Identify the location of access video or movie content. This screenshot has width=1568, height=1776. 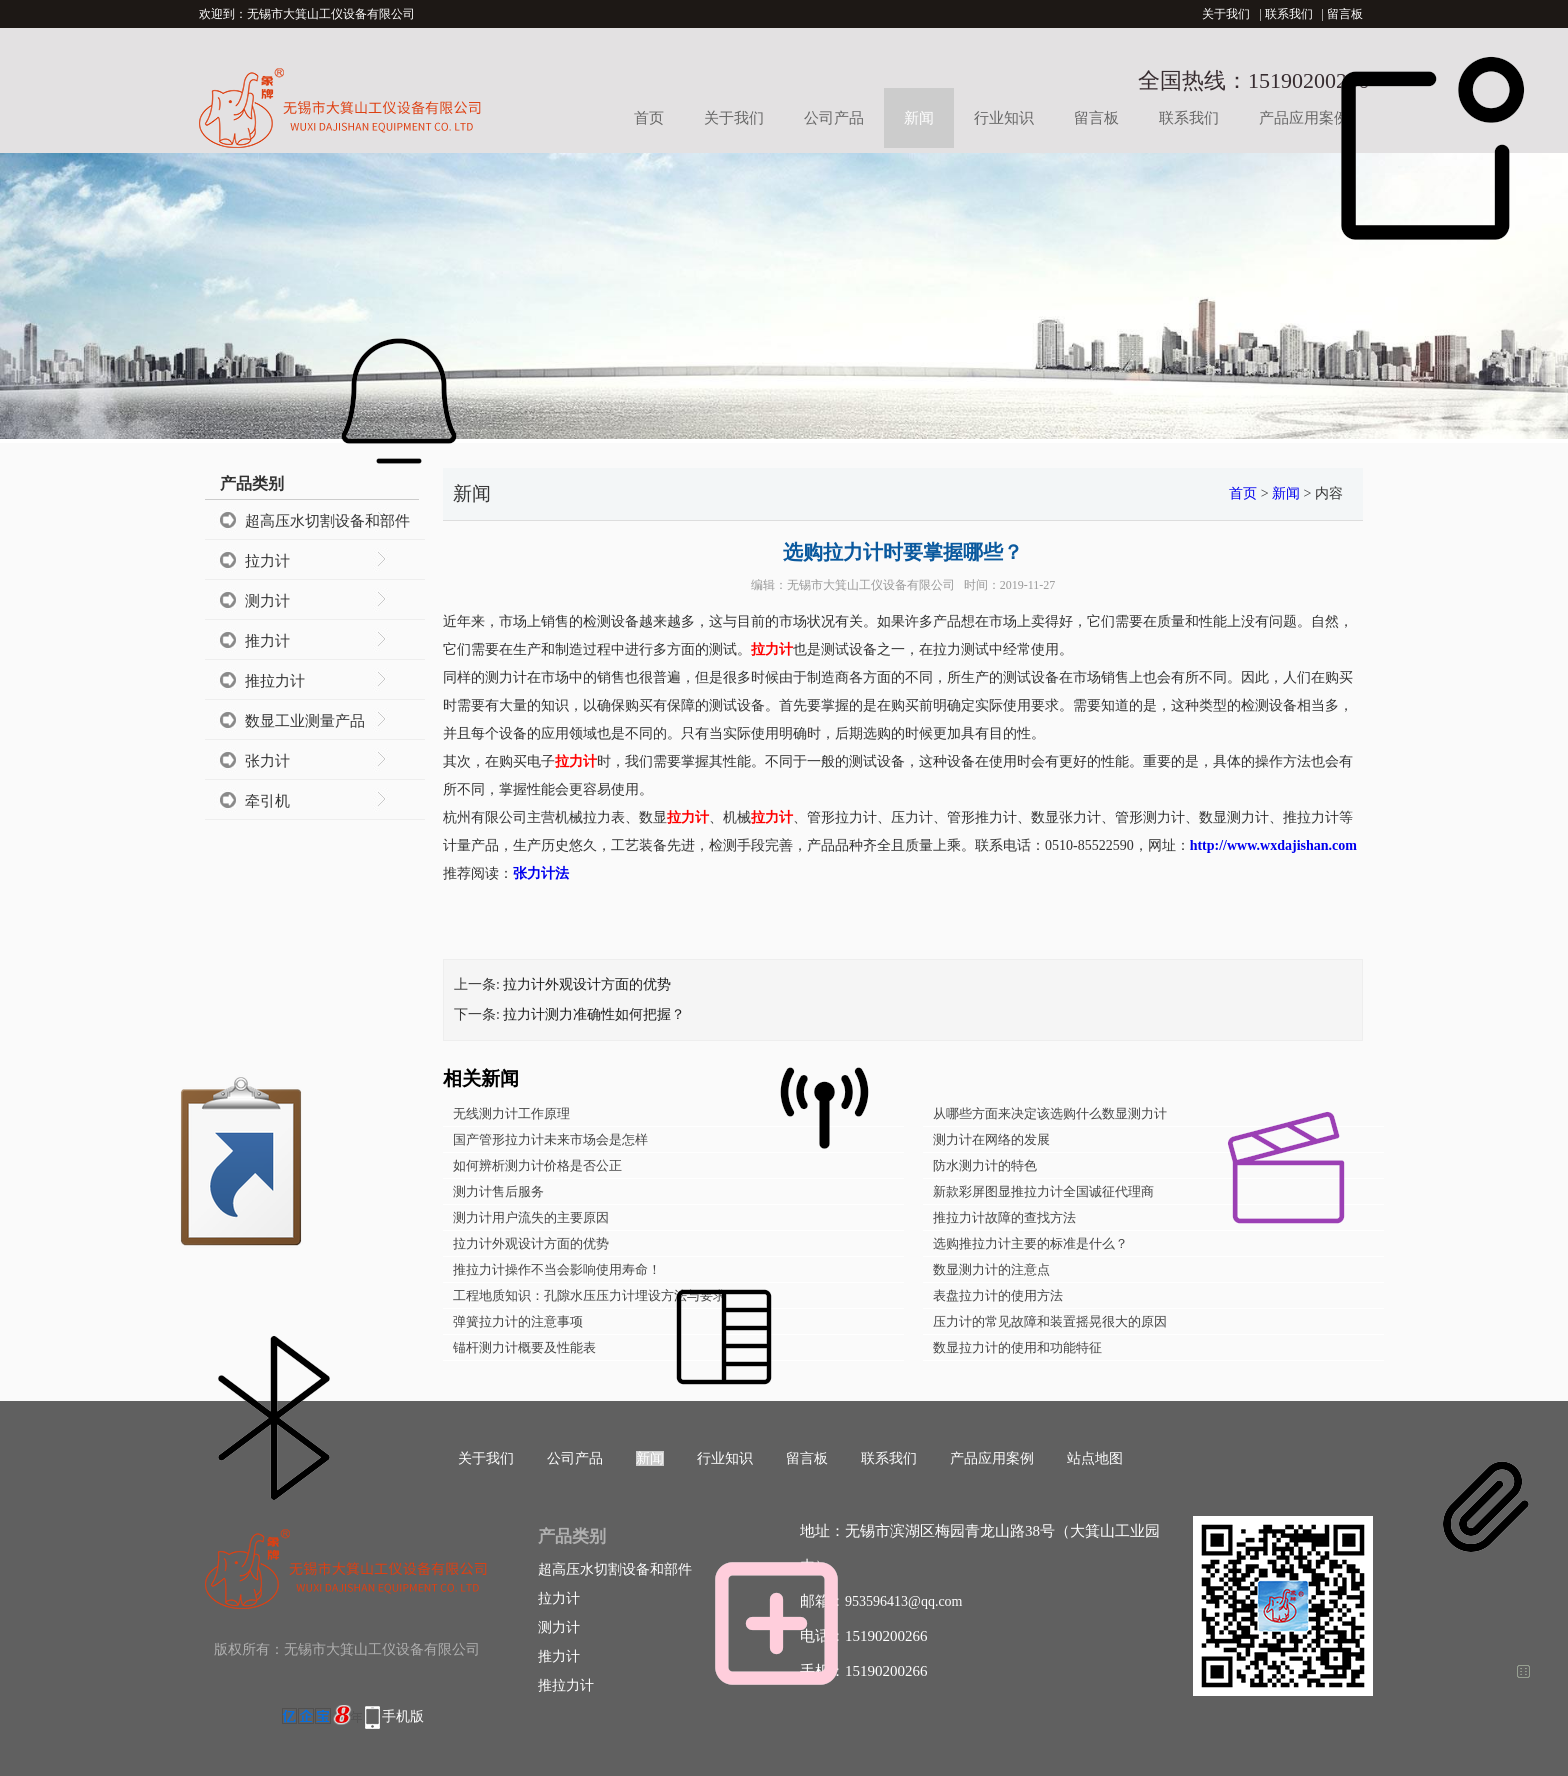
(1288, 1172).